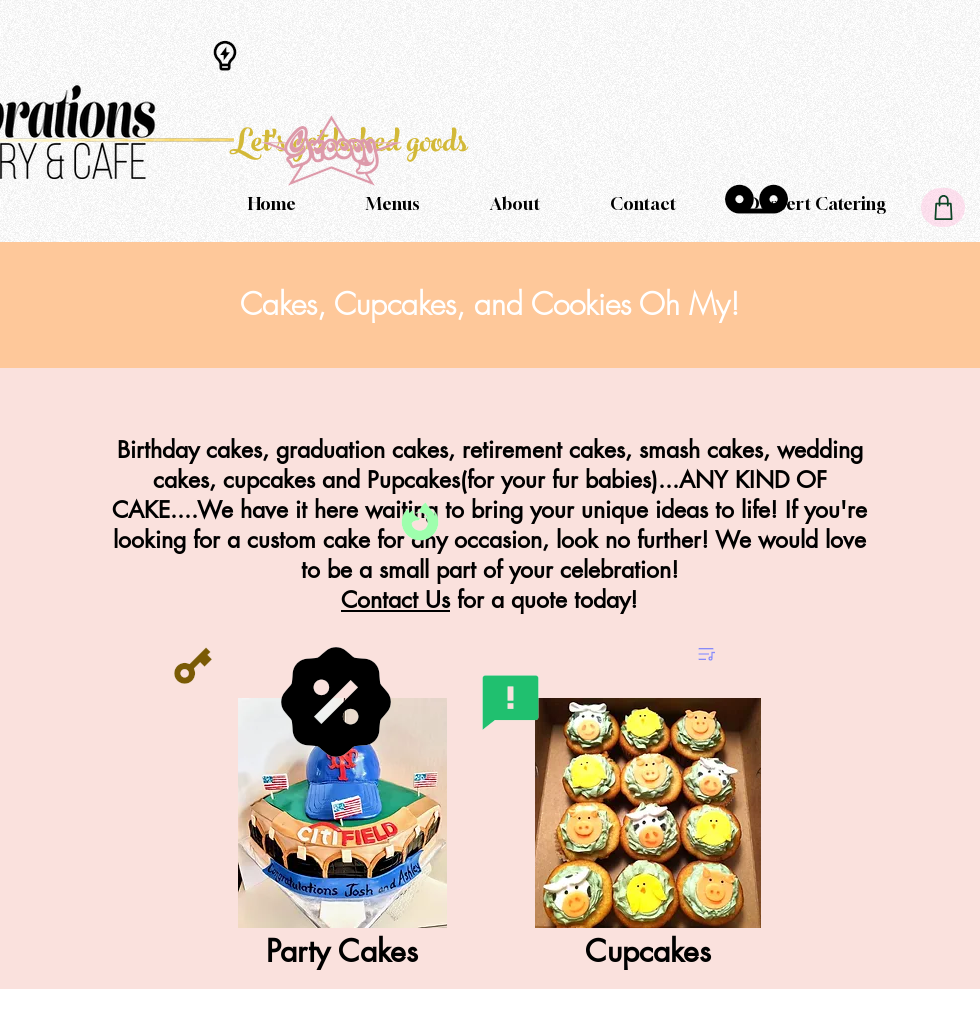  I want to click on access voicemail messages, so click(756, 200).